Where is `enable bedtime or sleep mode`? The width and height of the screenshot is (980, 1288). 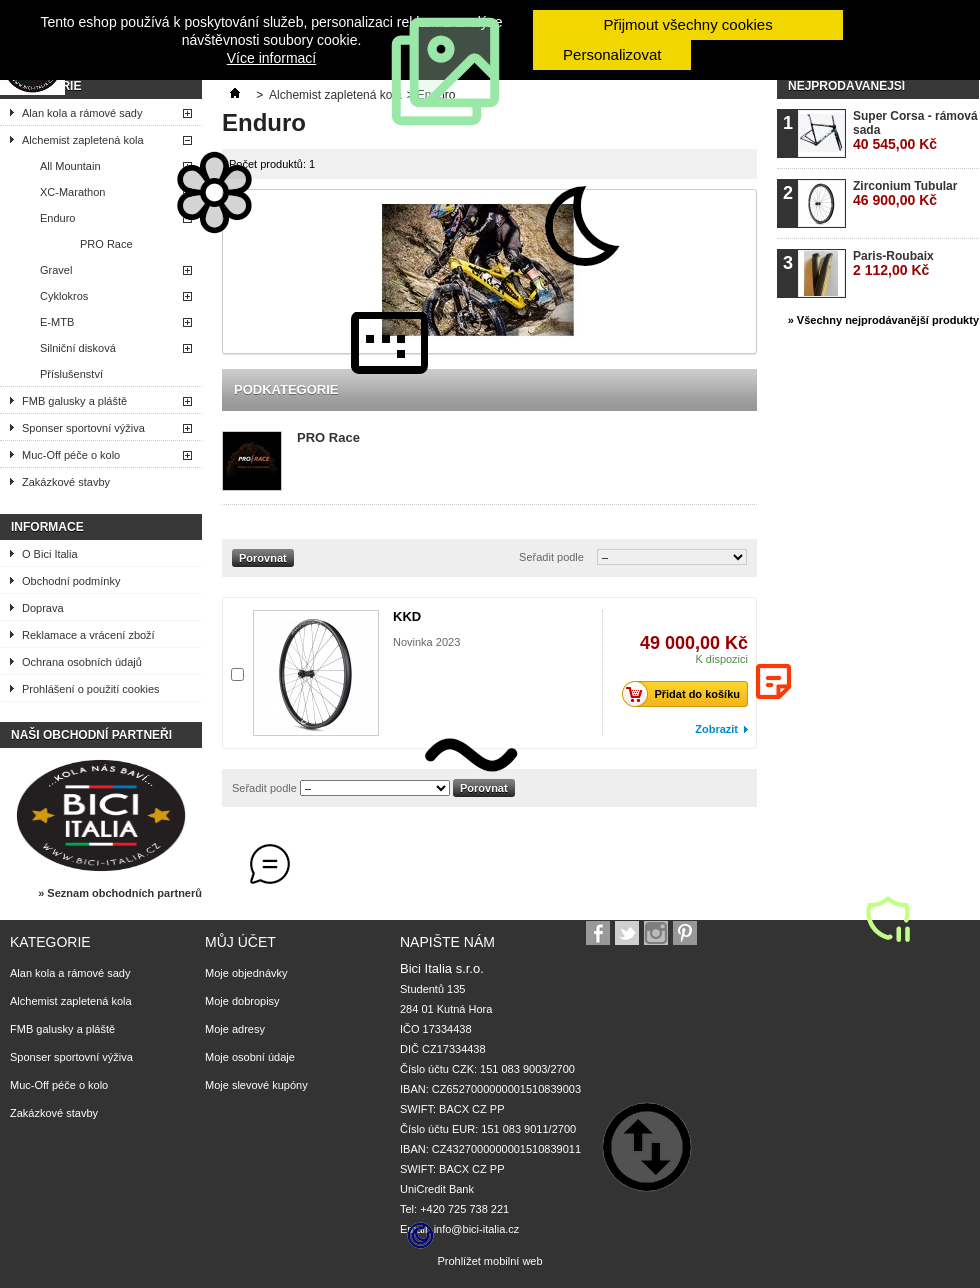
enable bedtime or sleep mode is located at coordinates (585, 226).